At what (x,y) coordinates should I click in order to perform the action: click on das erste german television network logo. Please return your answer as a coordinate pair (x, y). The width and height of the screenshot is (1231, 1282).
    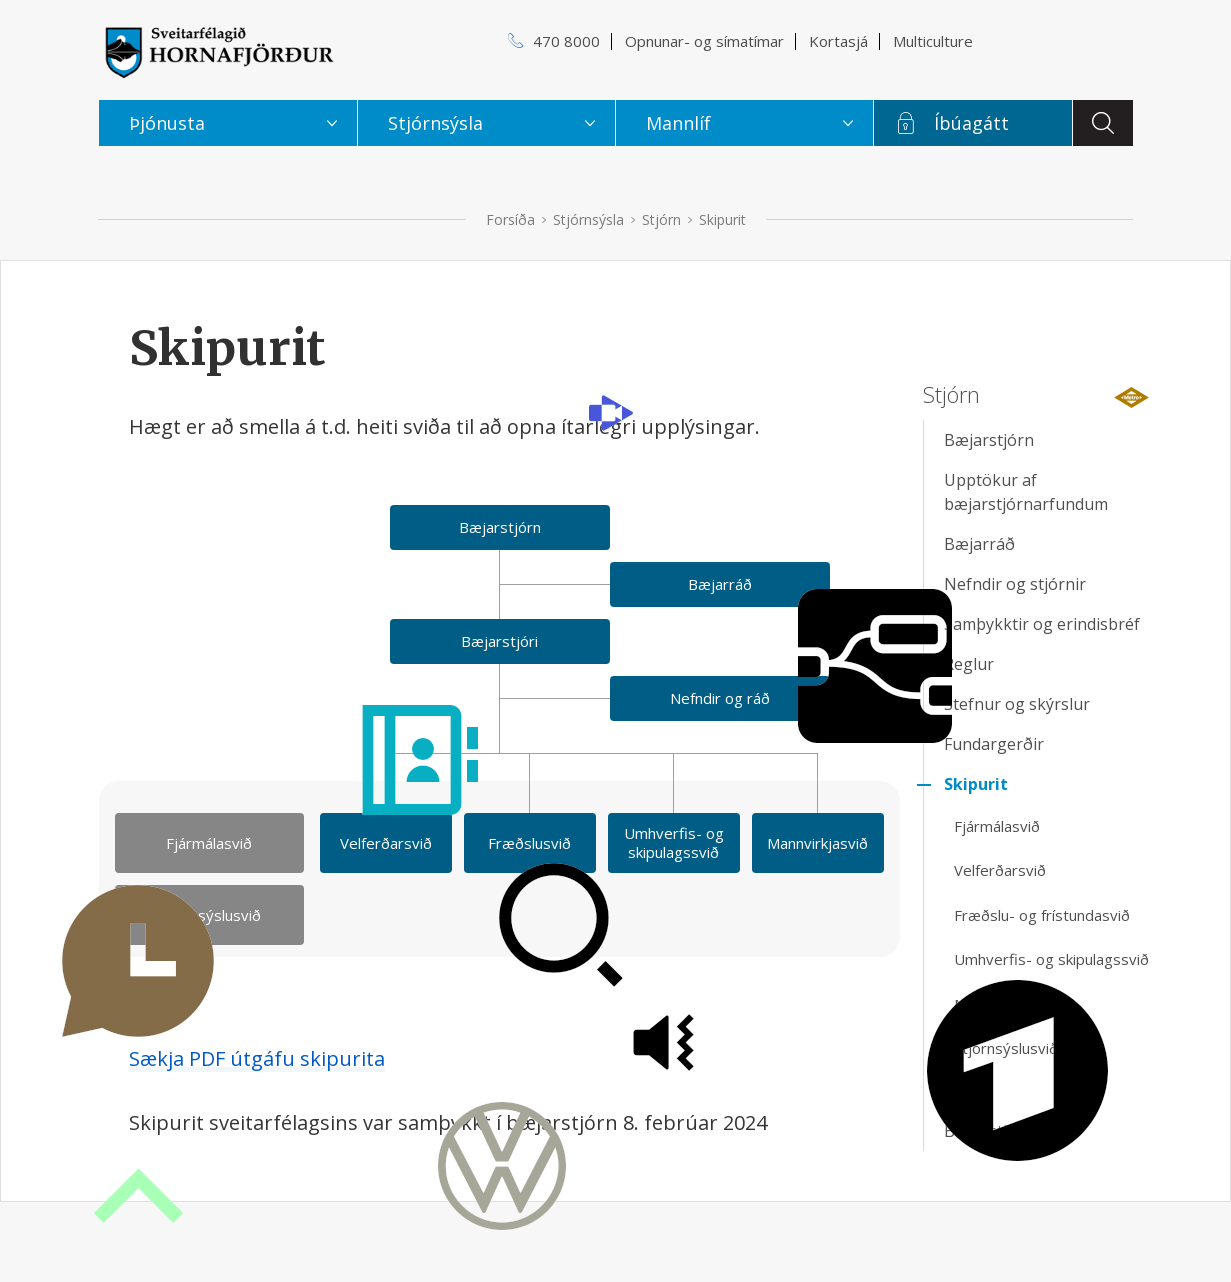
    Looking at the image, I should click on (1017, 1070).